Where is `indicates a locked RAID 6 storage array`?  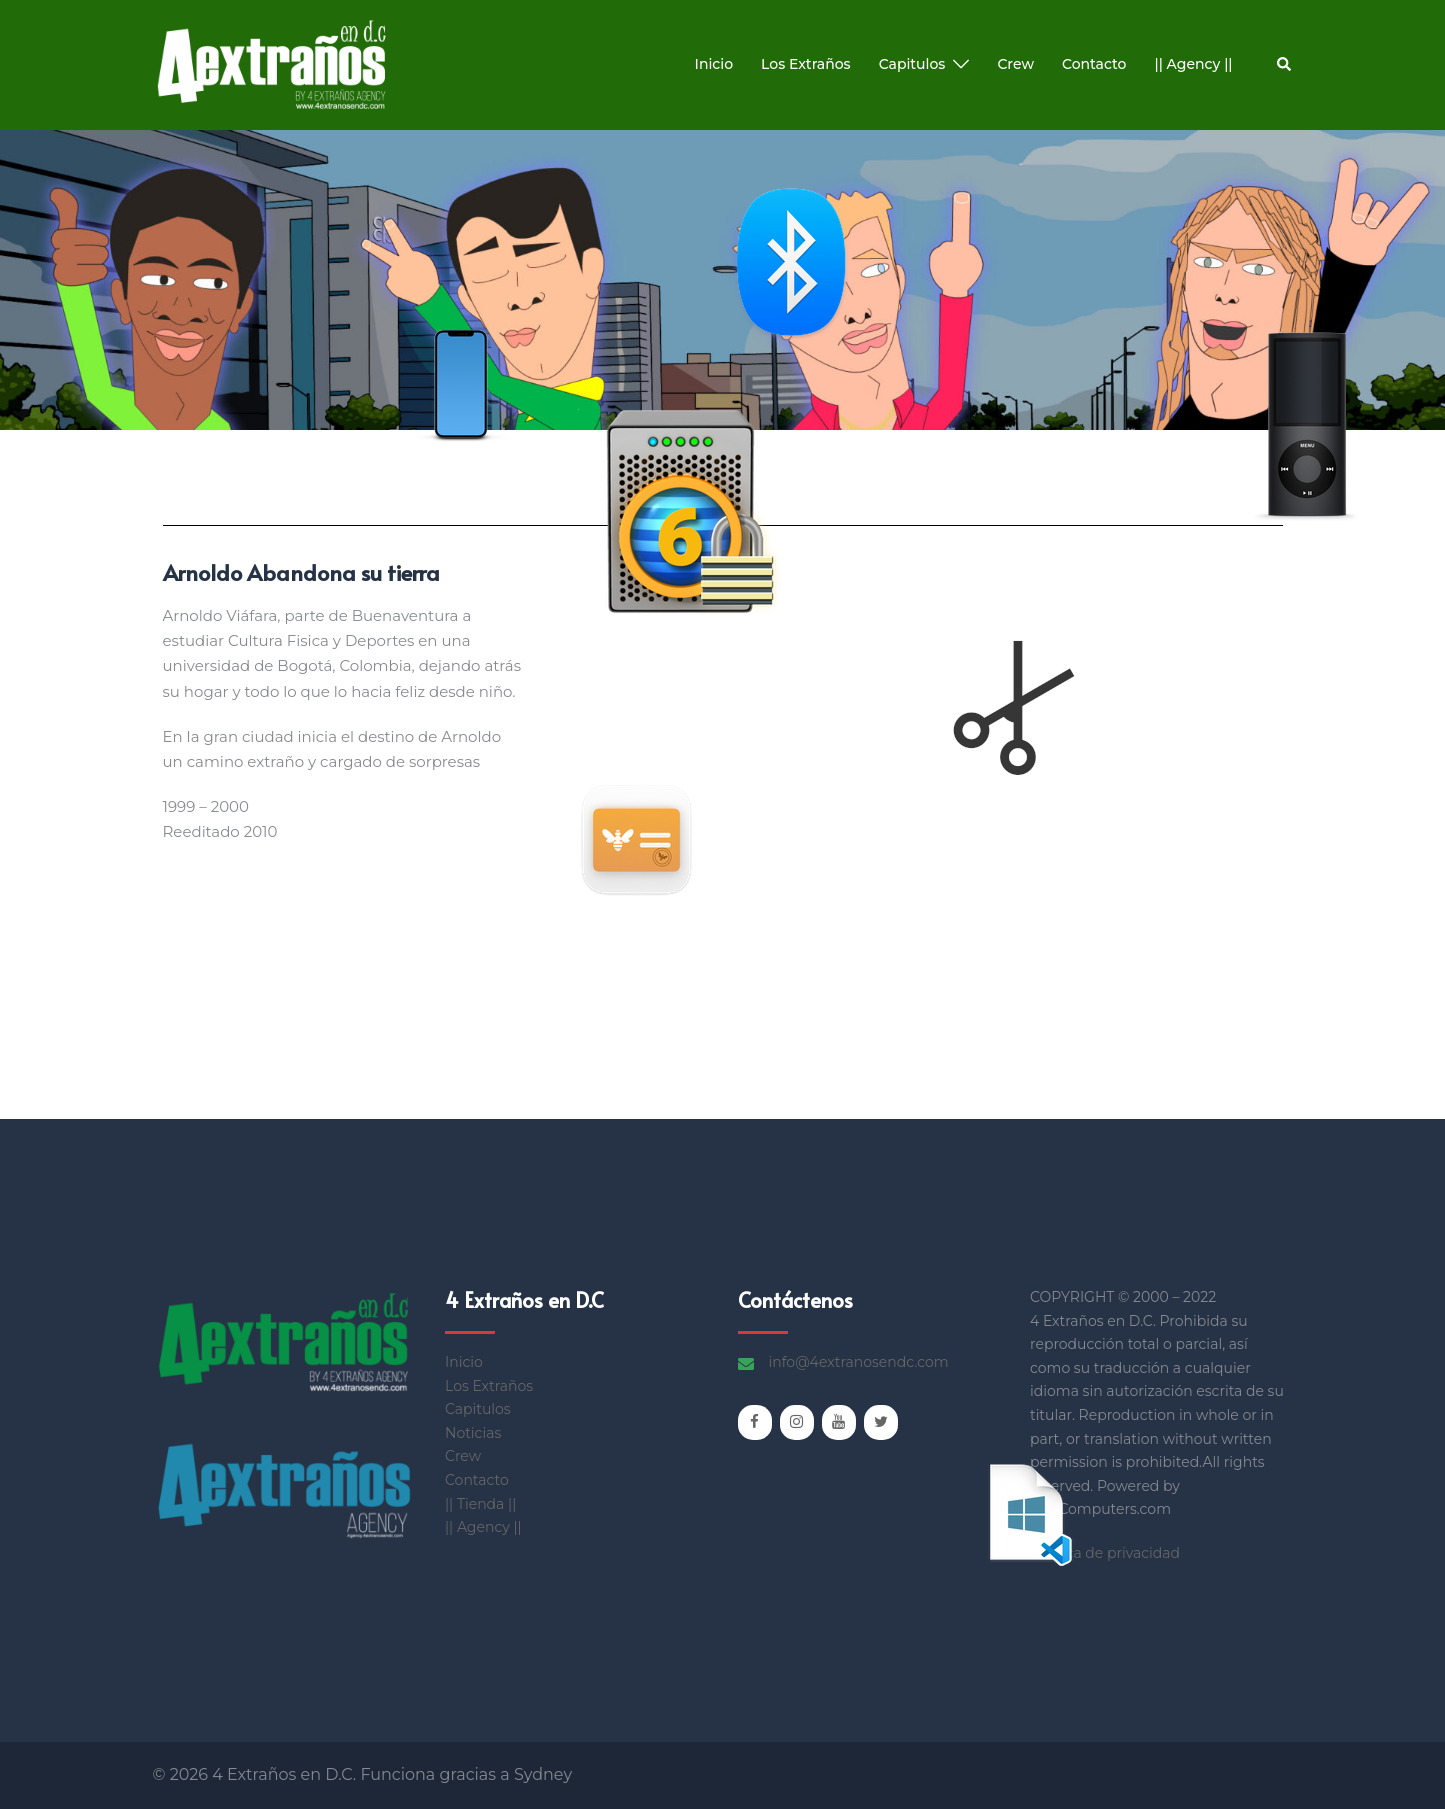 indicates a locked RAID 6 storage array is located at coordinates (680, 511).